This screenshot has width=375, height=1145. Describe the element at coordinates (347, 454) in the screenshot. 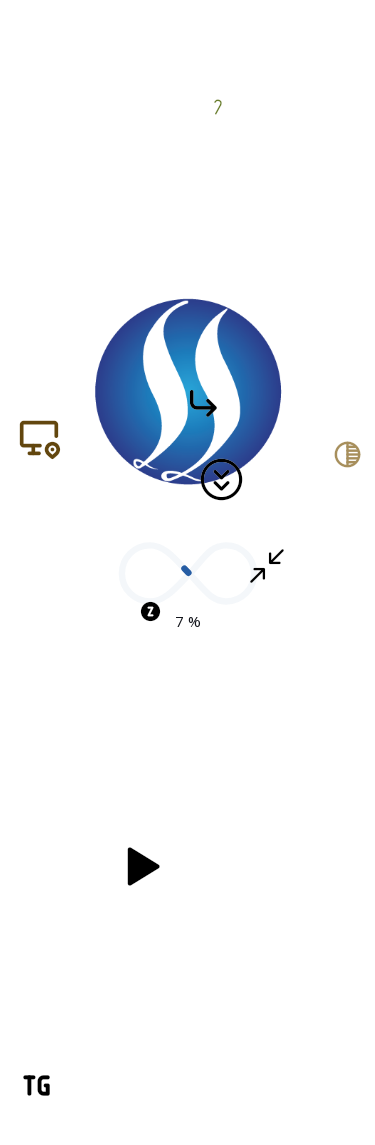

I see `adjust blur or focus settings` at that location.